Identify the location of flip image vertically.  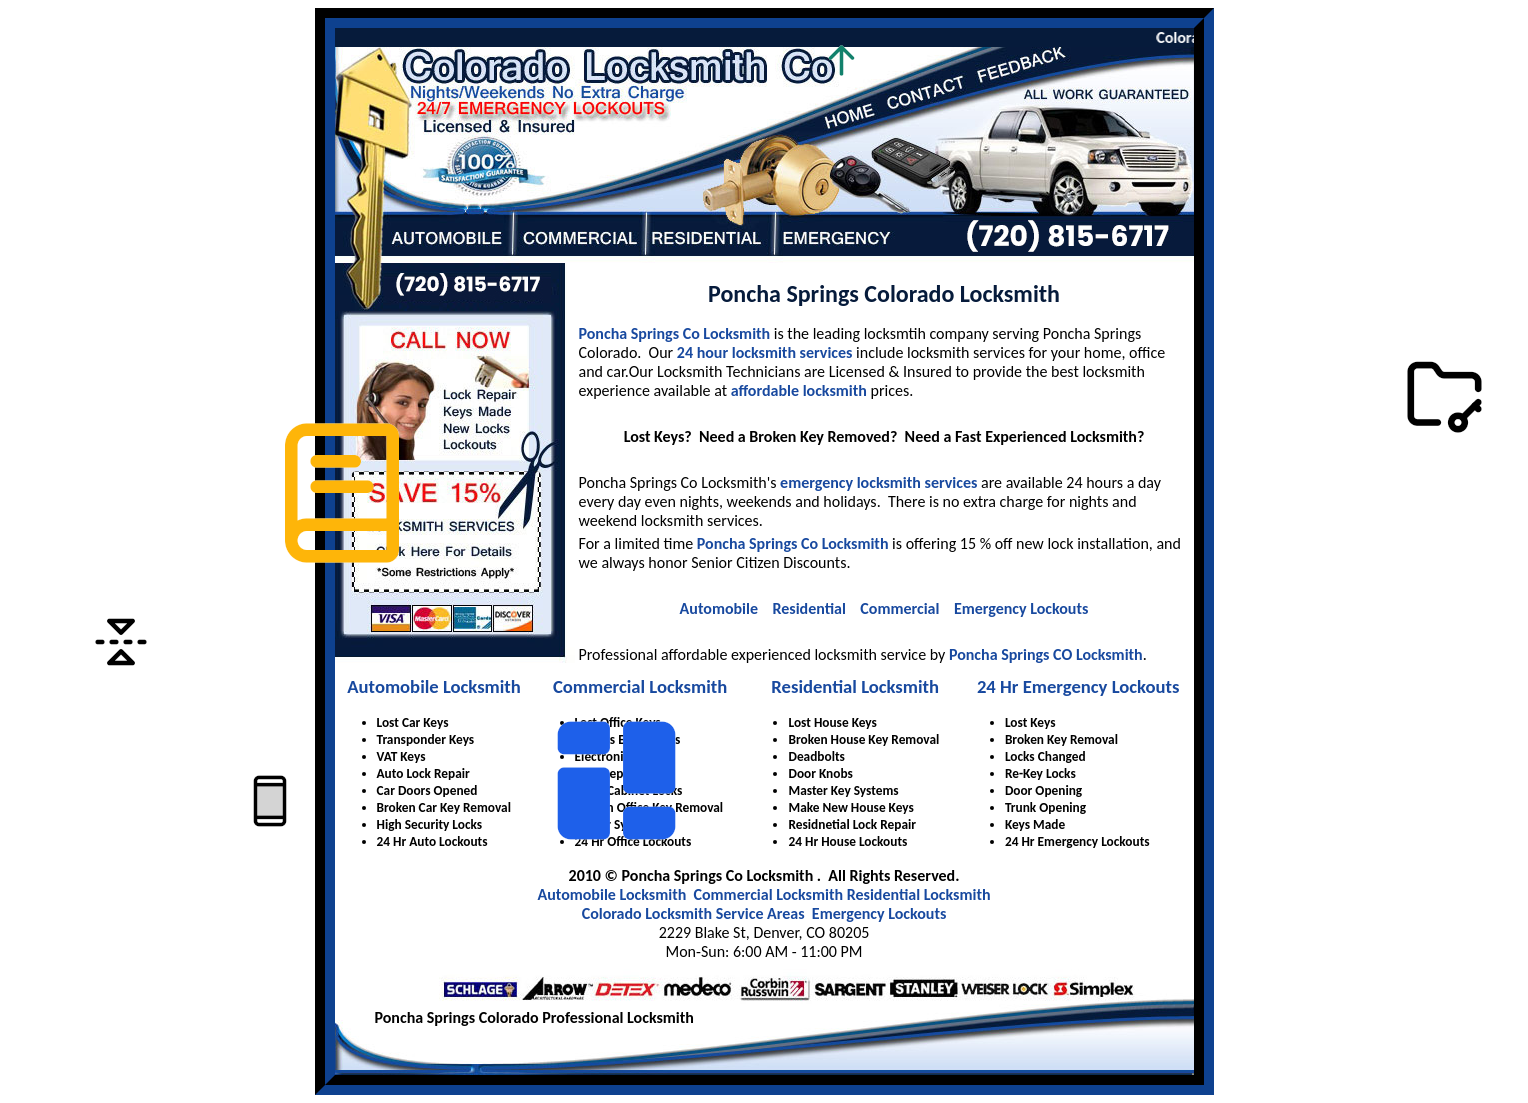
(121, 642).